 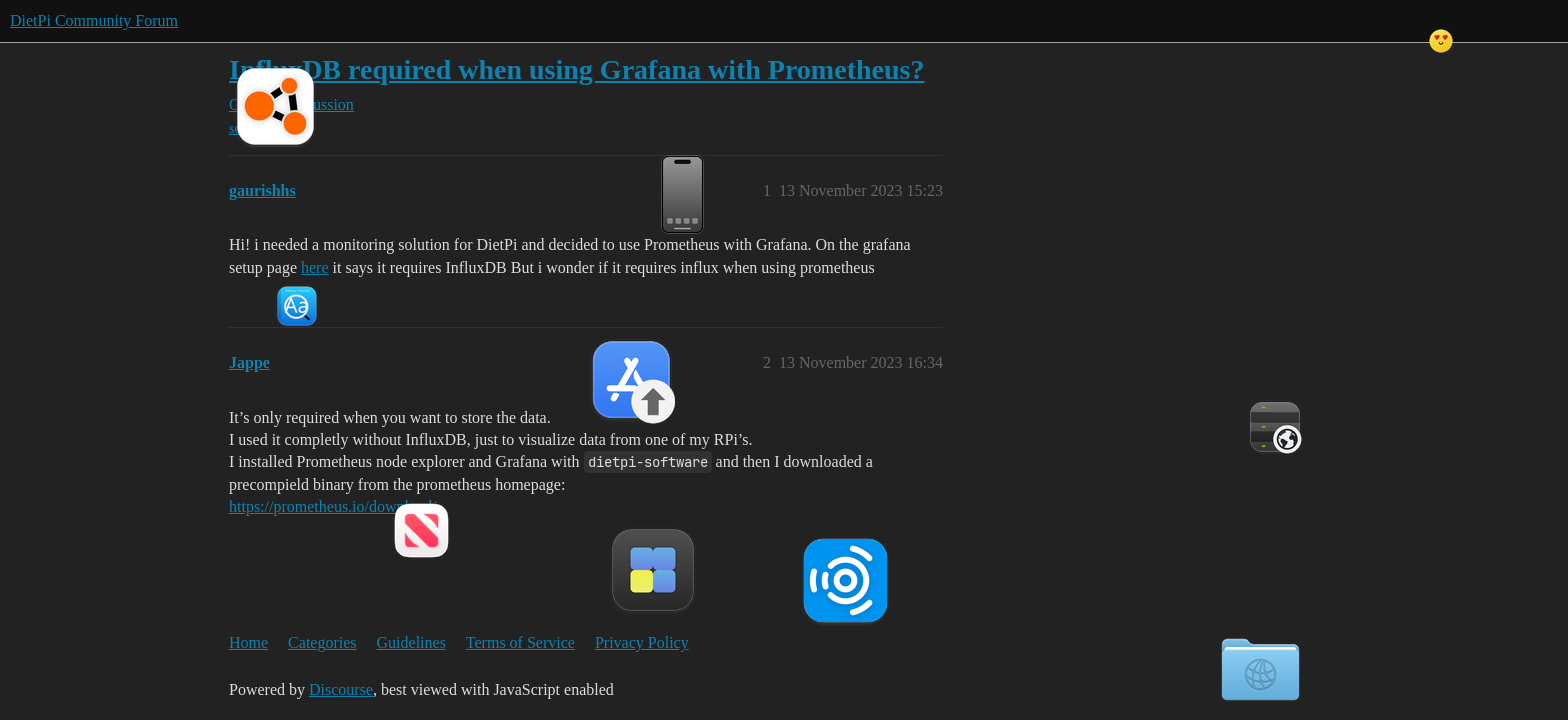 I want to click on iPhone device icon, so click(x=682, y=194).